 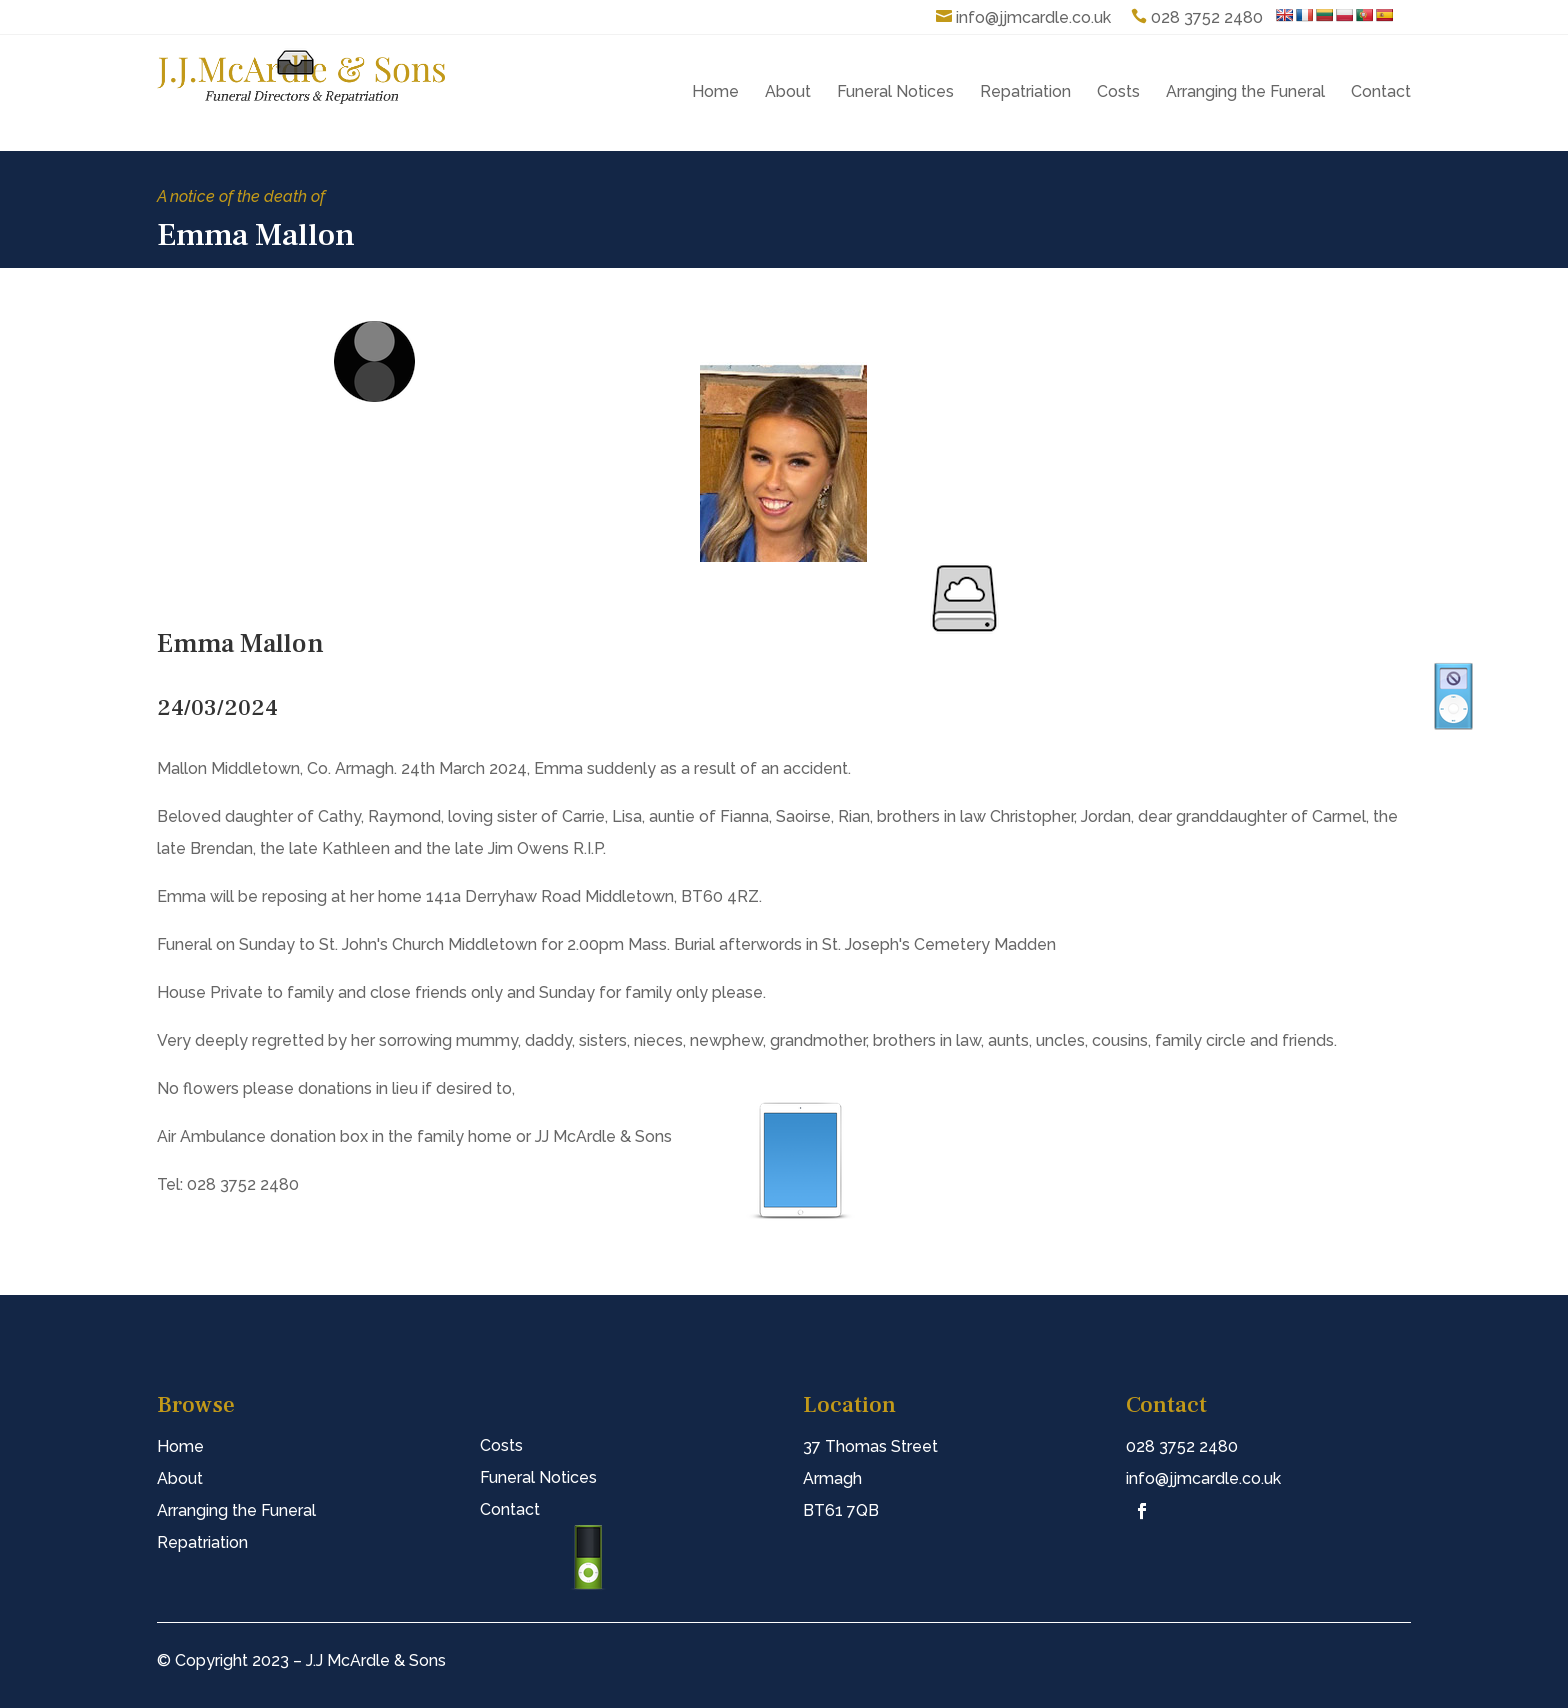 I want to click on access iCloud drive storage, so click(x=964, y=599).